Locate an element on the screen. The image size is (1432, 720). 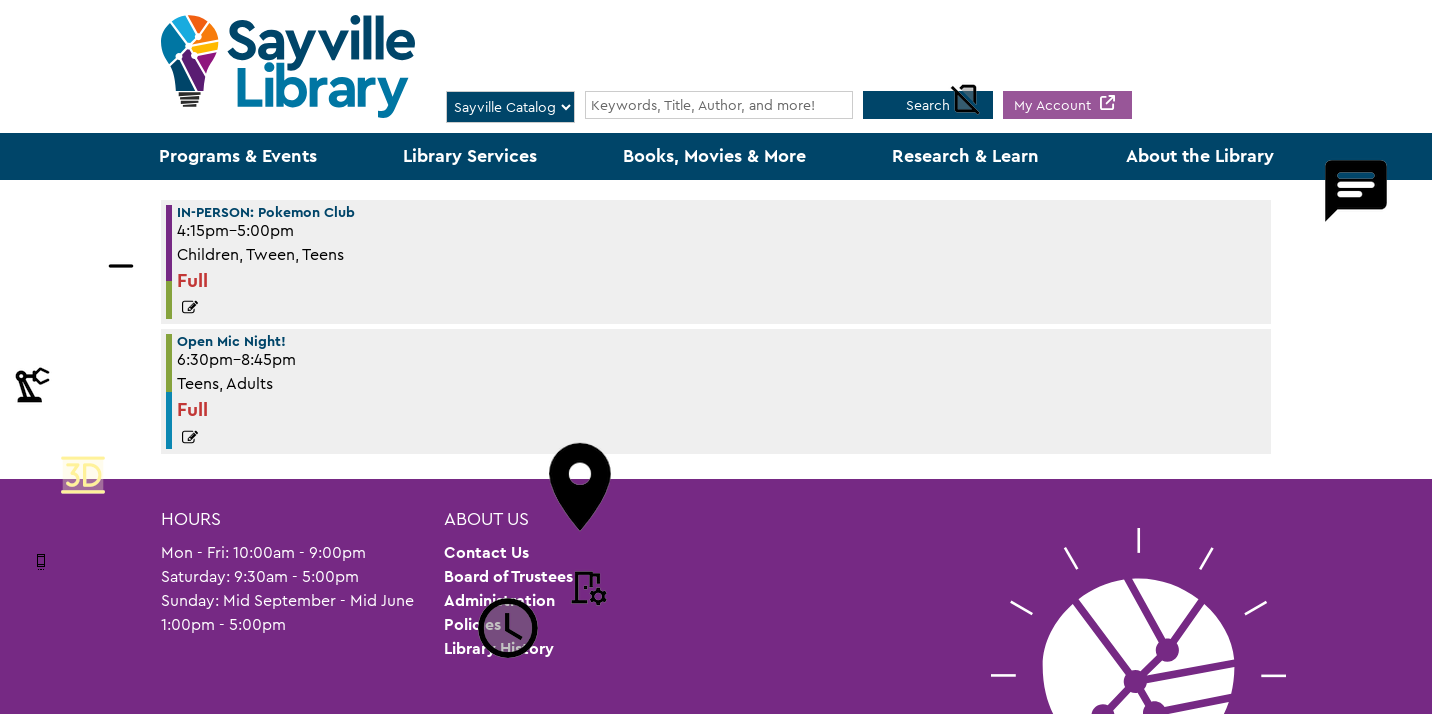
switch to 3D view mode is located at coordinates (83, 475).